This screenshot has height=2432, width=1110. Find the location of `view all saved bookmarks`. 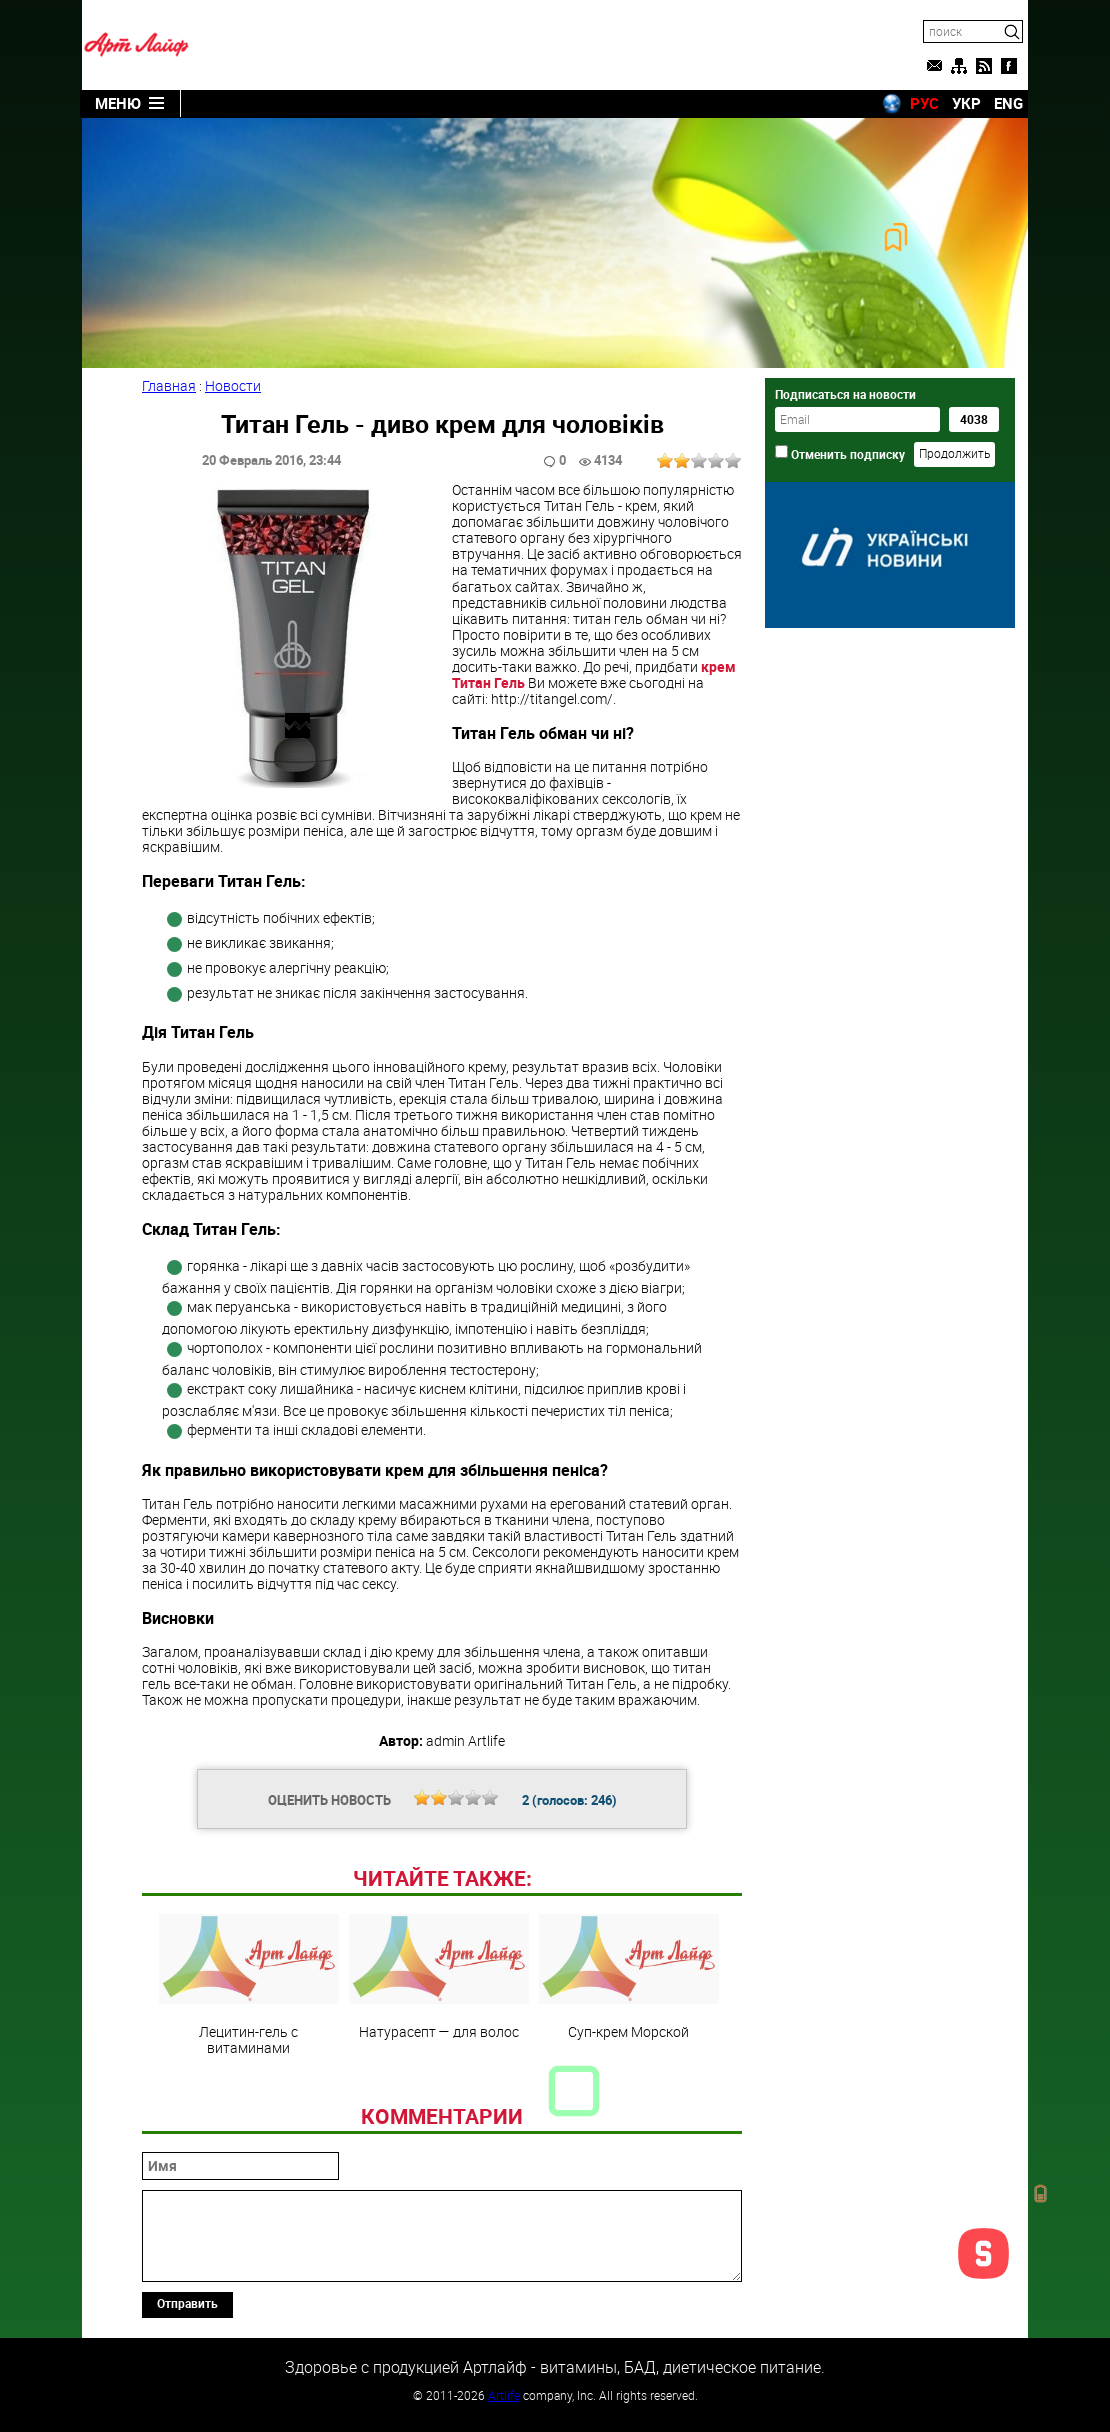

view all saved bookmarks is located at coordinates (896, 237).